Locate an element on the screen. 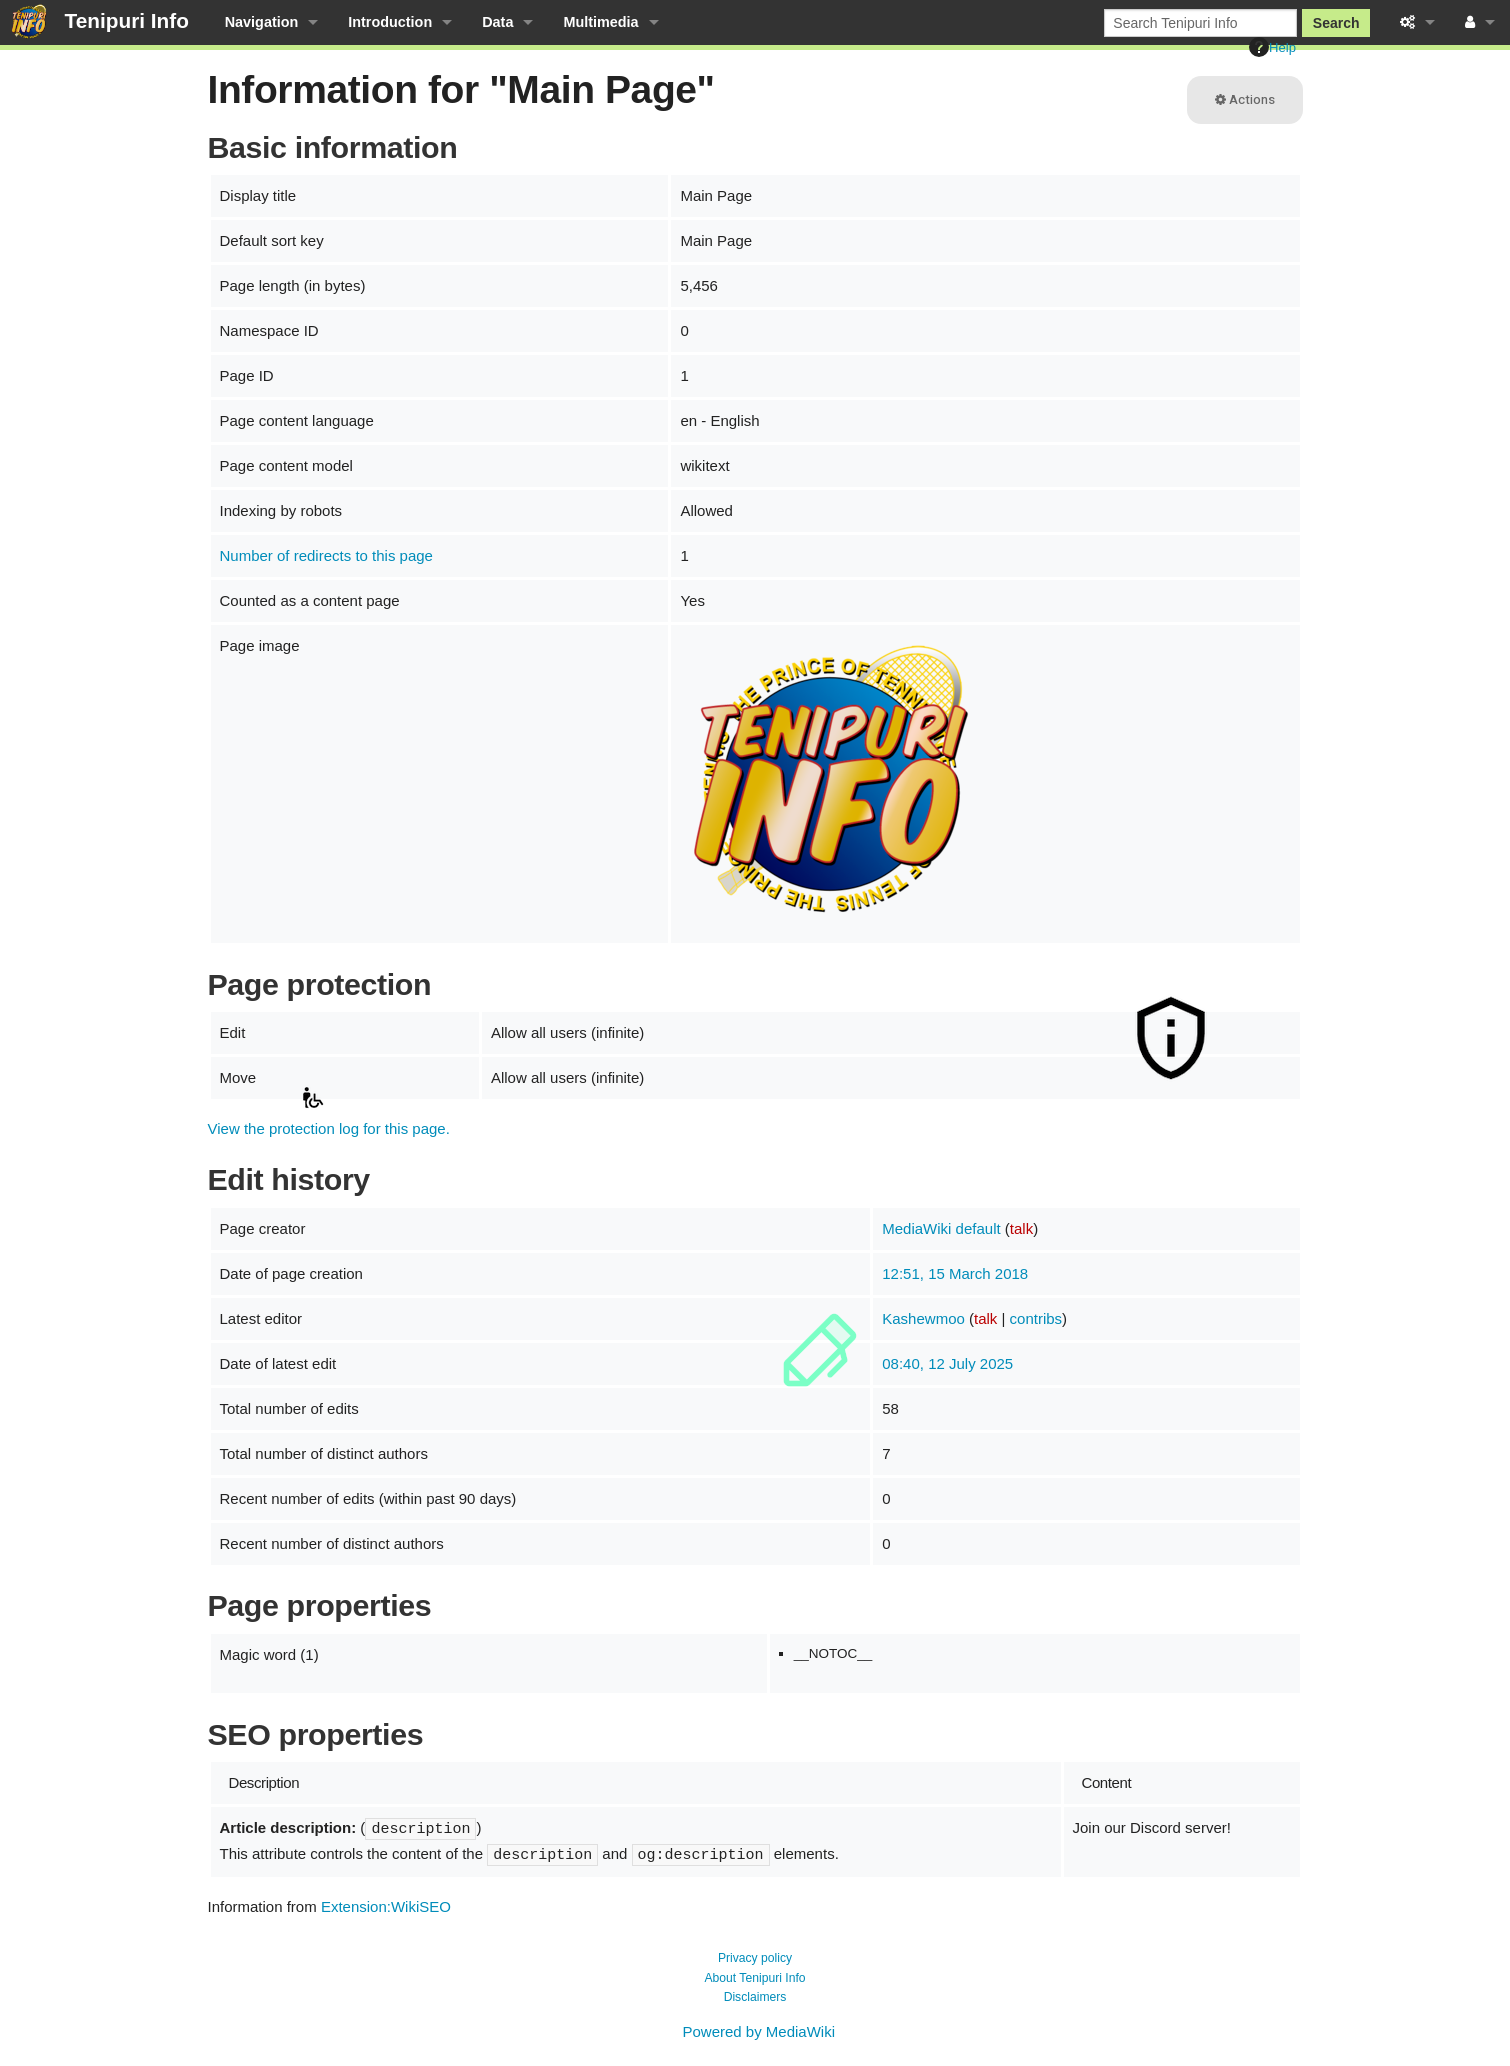  wheelchair accessible pickup location is located at coordinates (312, 1097).